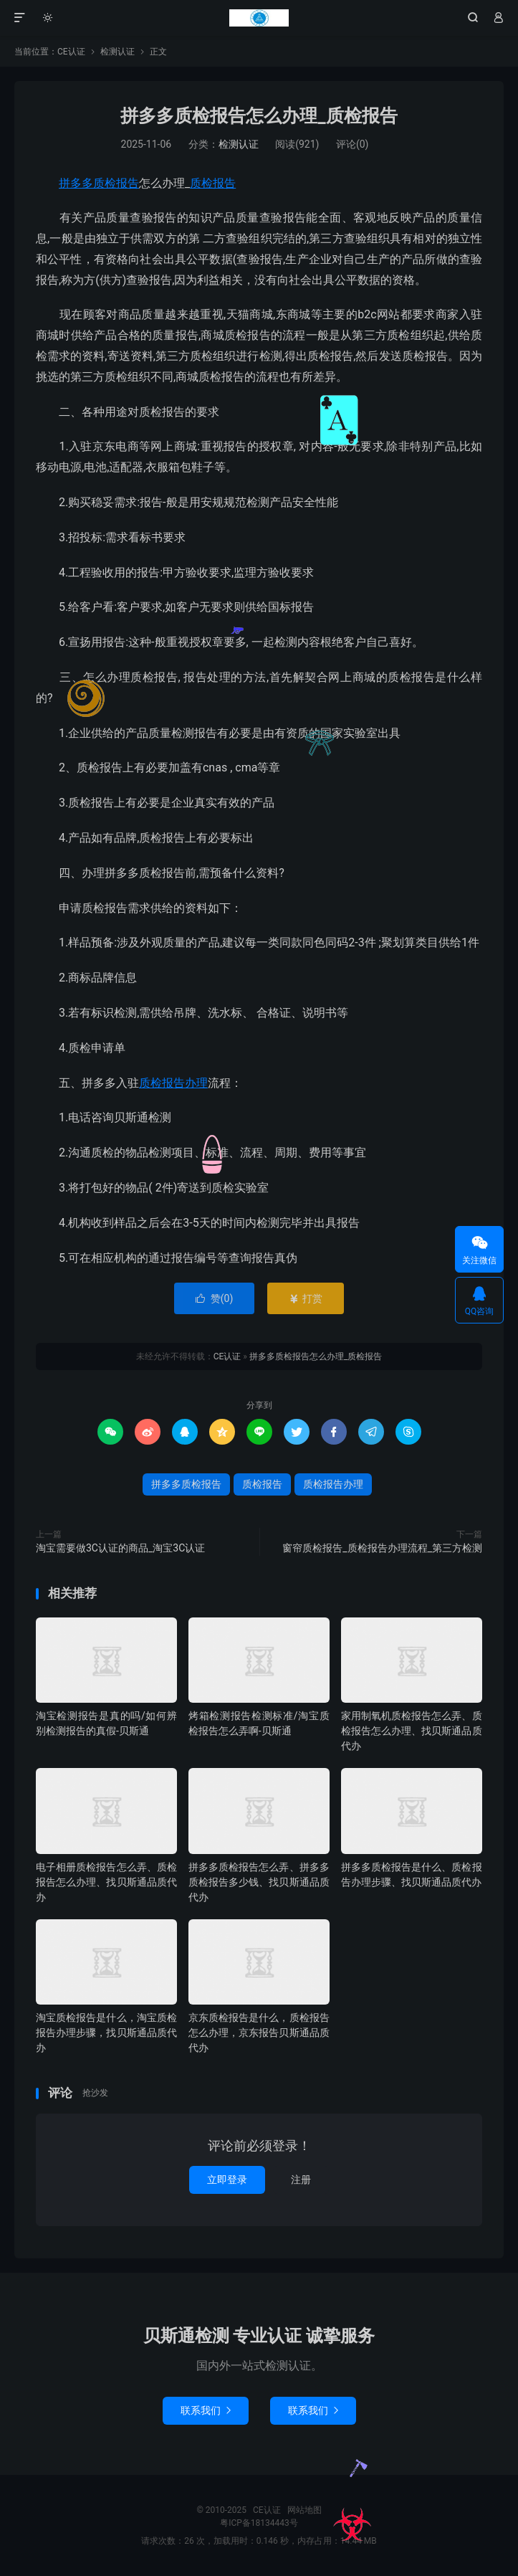  I want to click on indicates martial arts or karate-related content, so click(320, 742).